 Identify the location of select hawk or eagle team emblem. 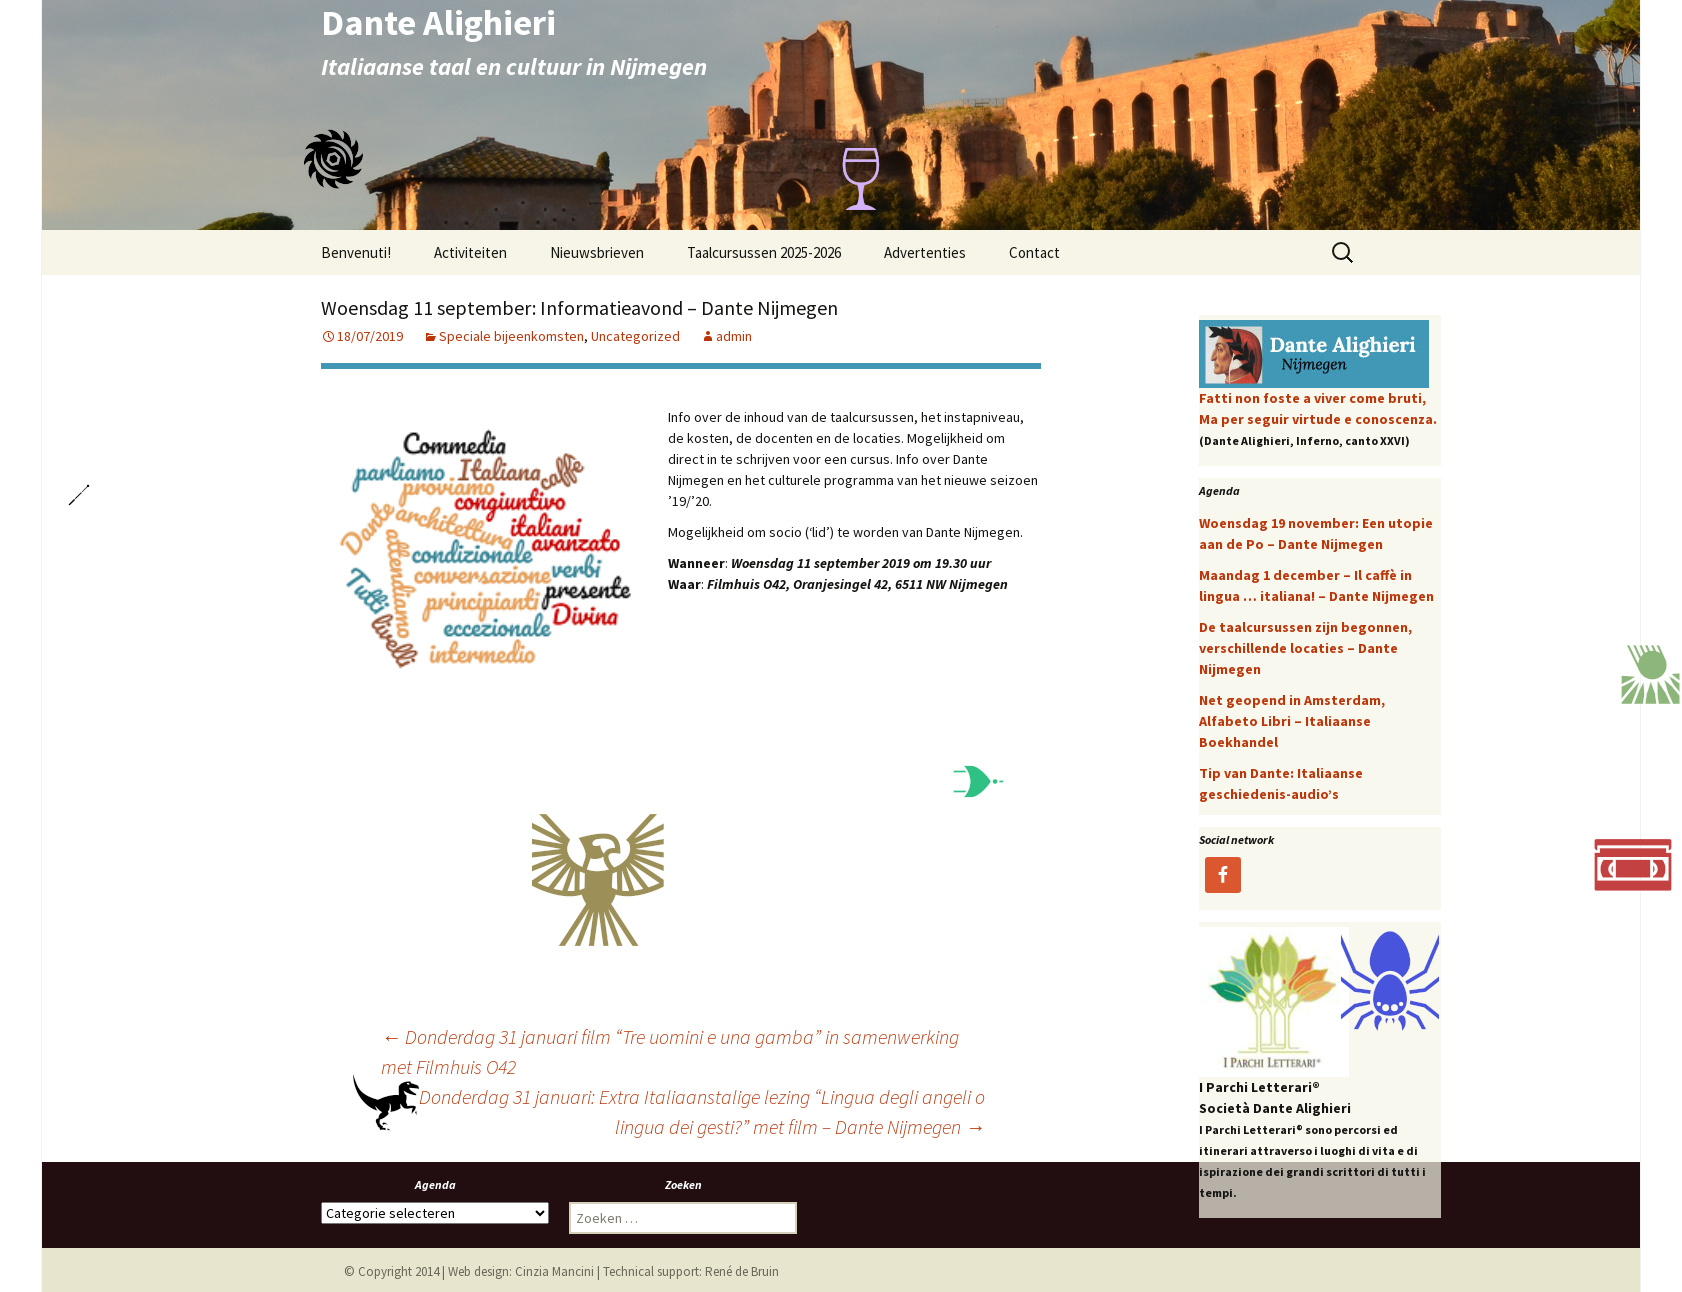
(598, 880).